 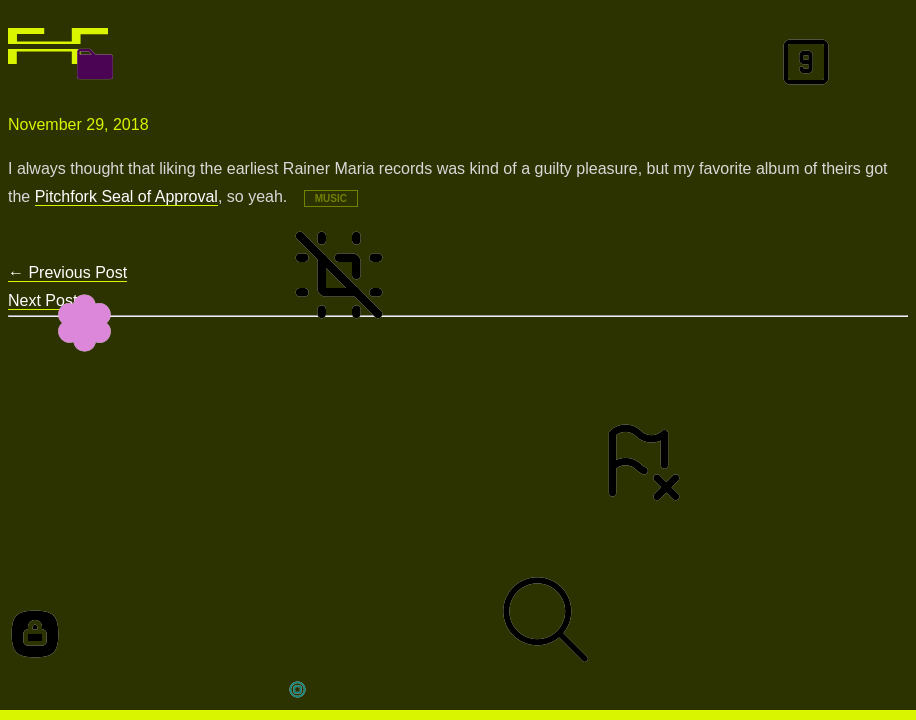 What do you see at coordinates (297, 689) in the screenshot?
I see `playstation square button symbol` at bounding box center [297, 689].